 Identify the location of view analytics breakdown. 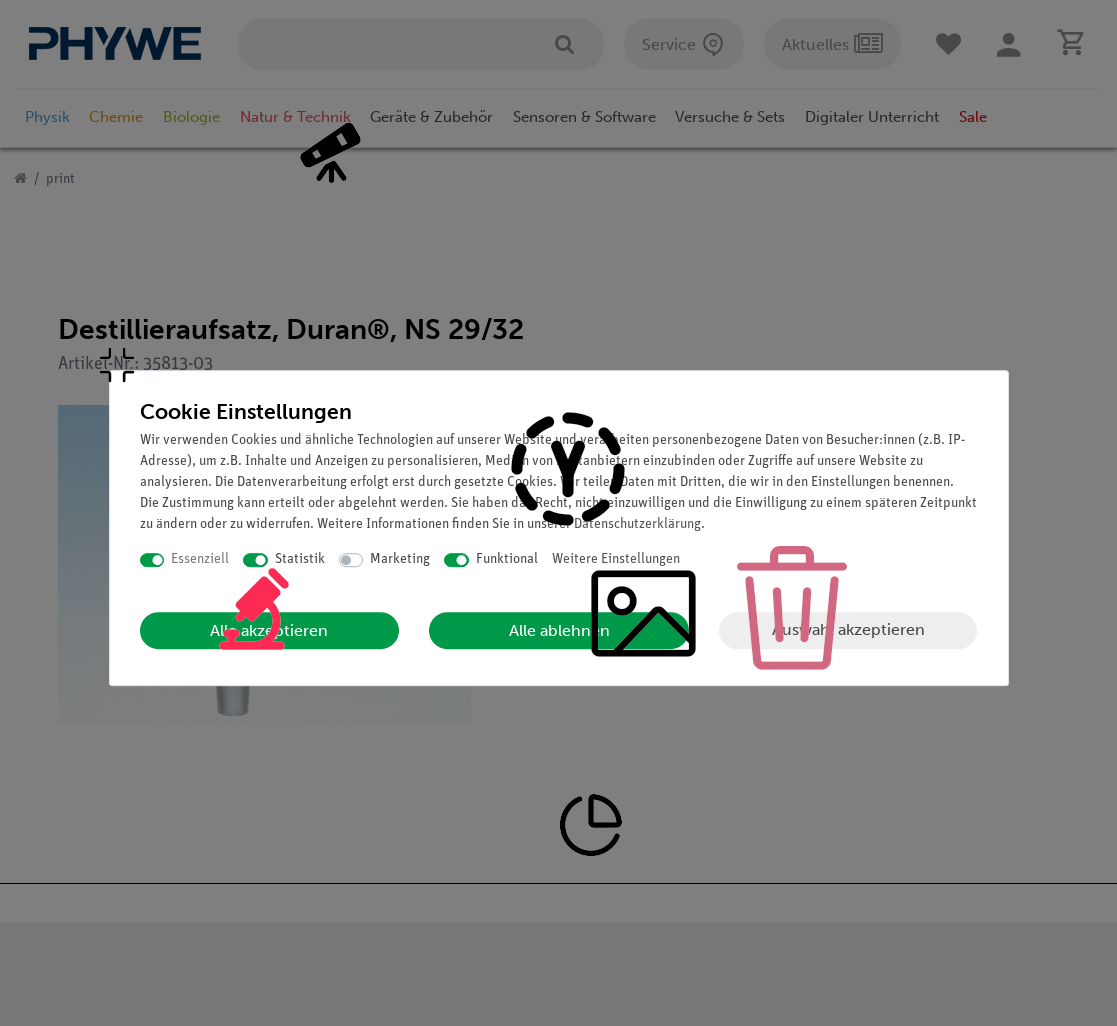
(591, 825).